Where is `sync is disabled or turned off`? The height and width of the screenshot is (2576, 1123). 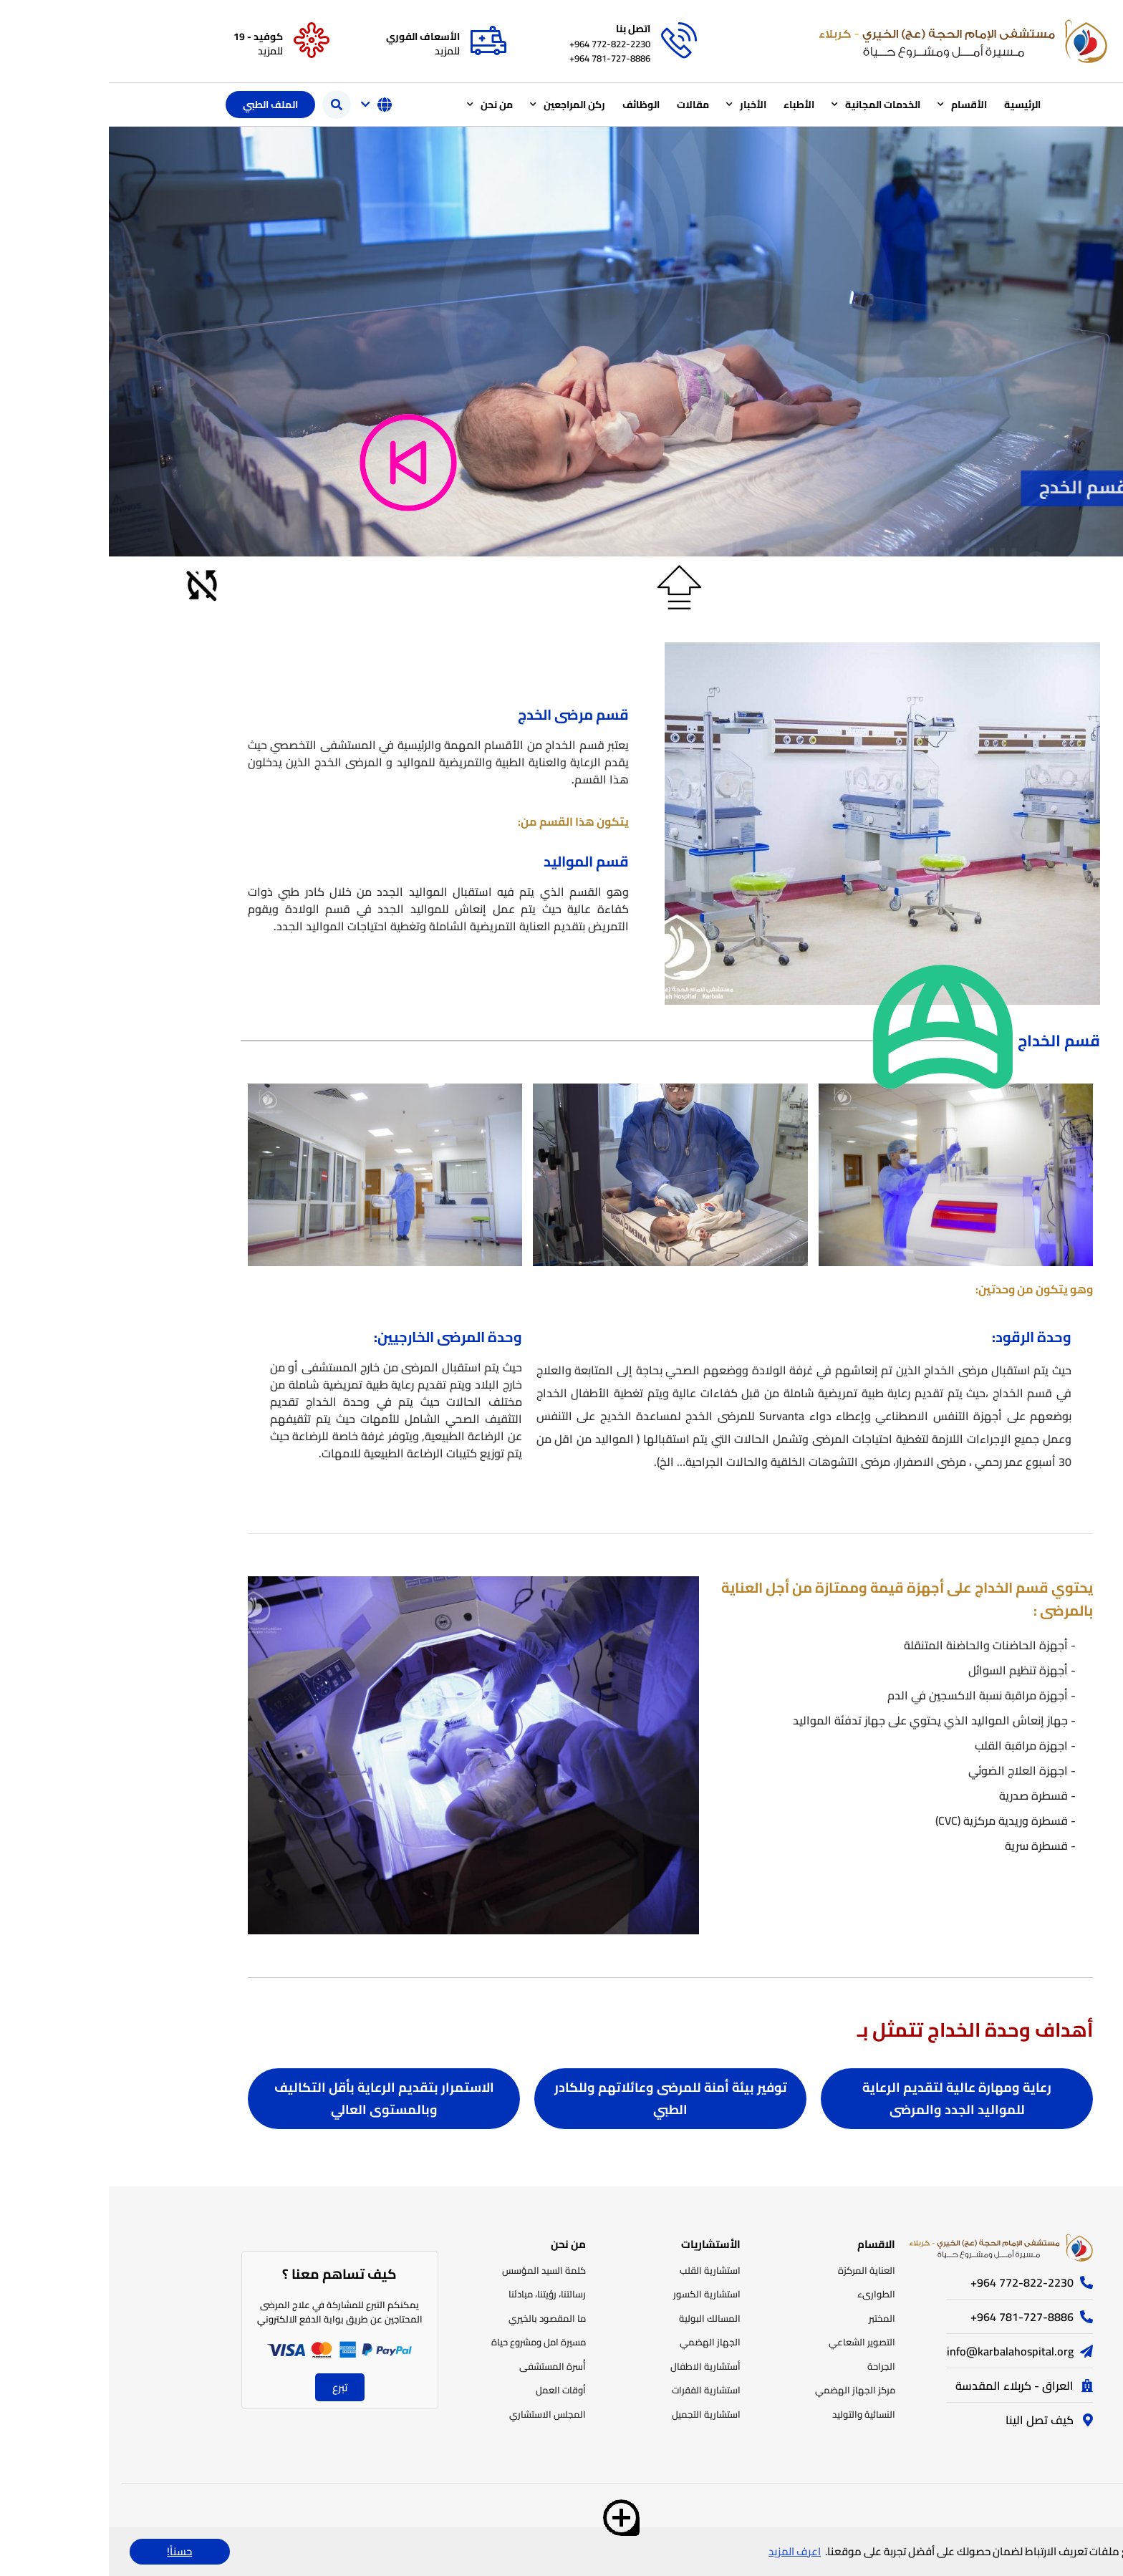
sync is disabled or turned off is located at coordinates (202, 584).